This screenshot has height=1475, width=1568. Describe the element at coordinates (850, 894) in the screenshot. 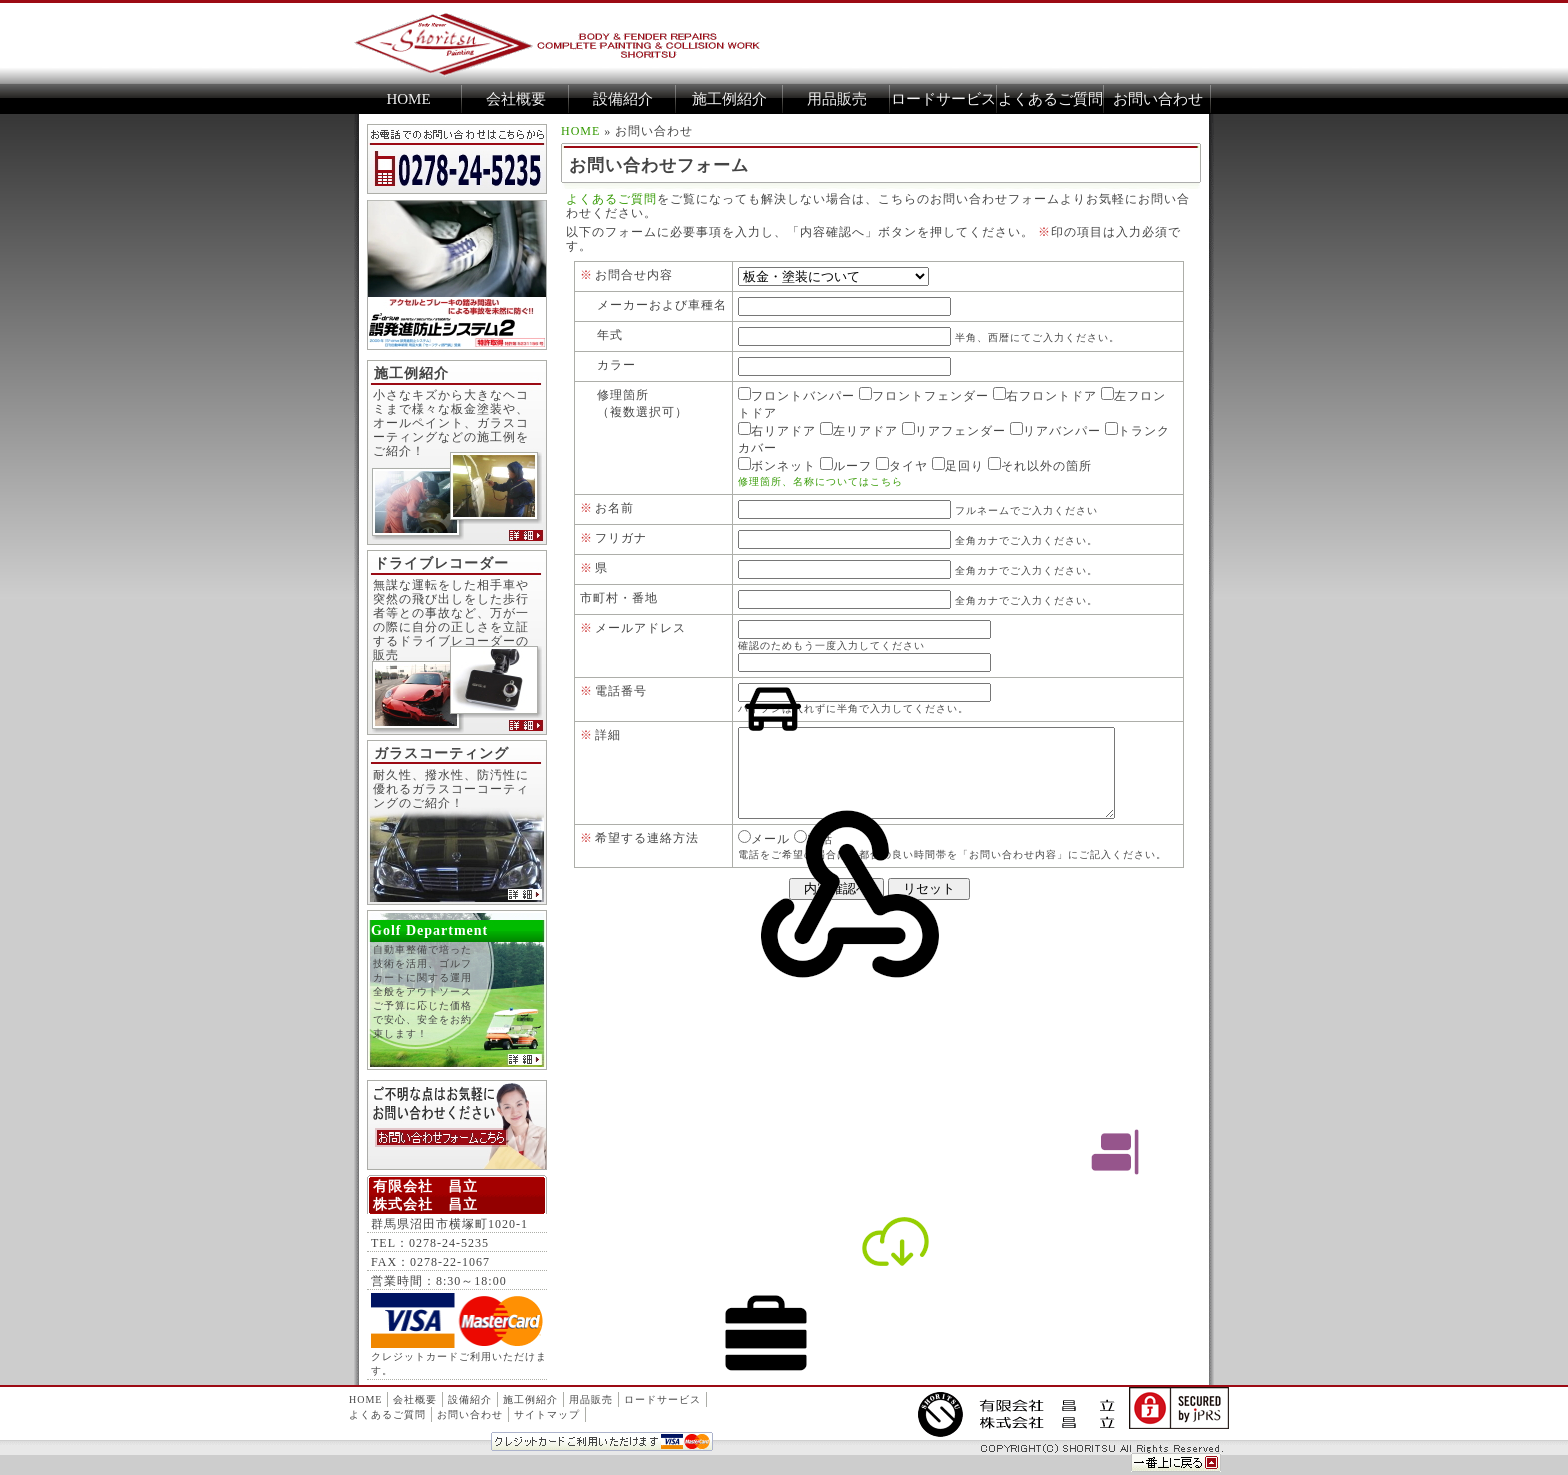

I see `configure webhook integrations` at that location.